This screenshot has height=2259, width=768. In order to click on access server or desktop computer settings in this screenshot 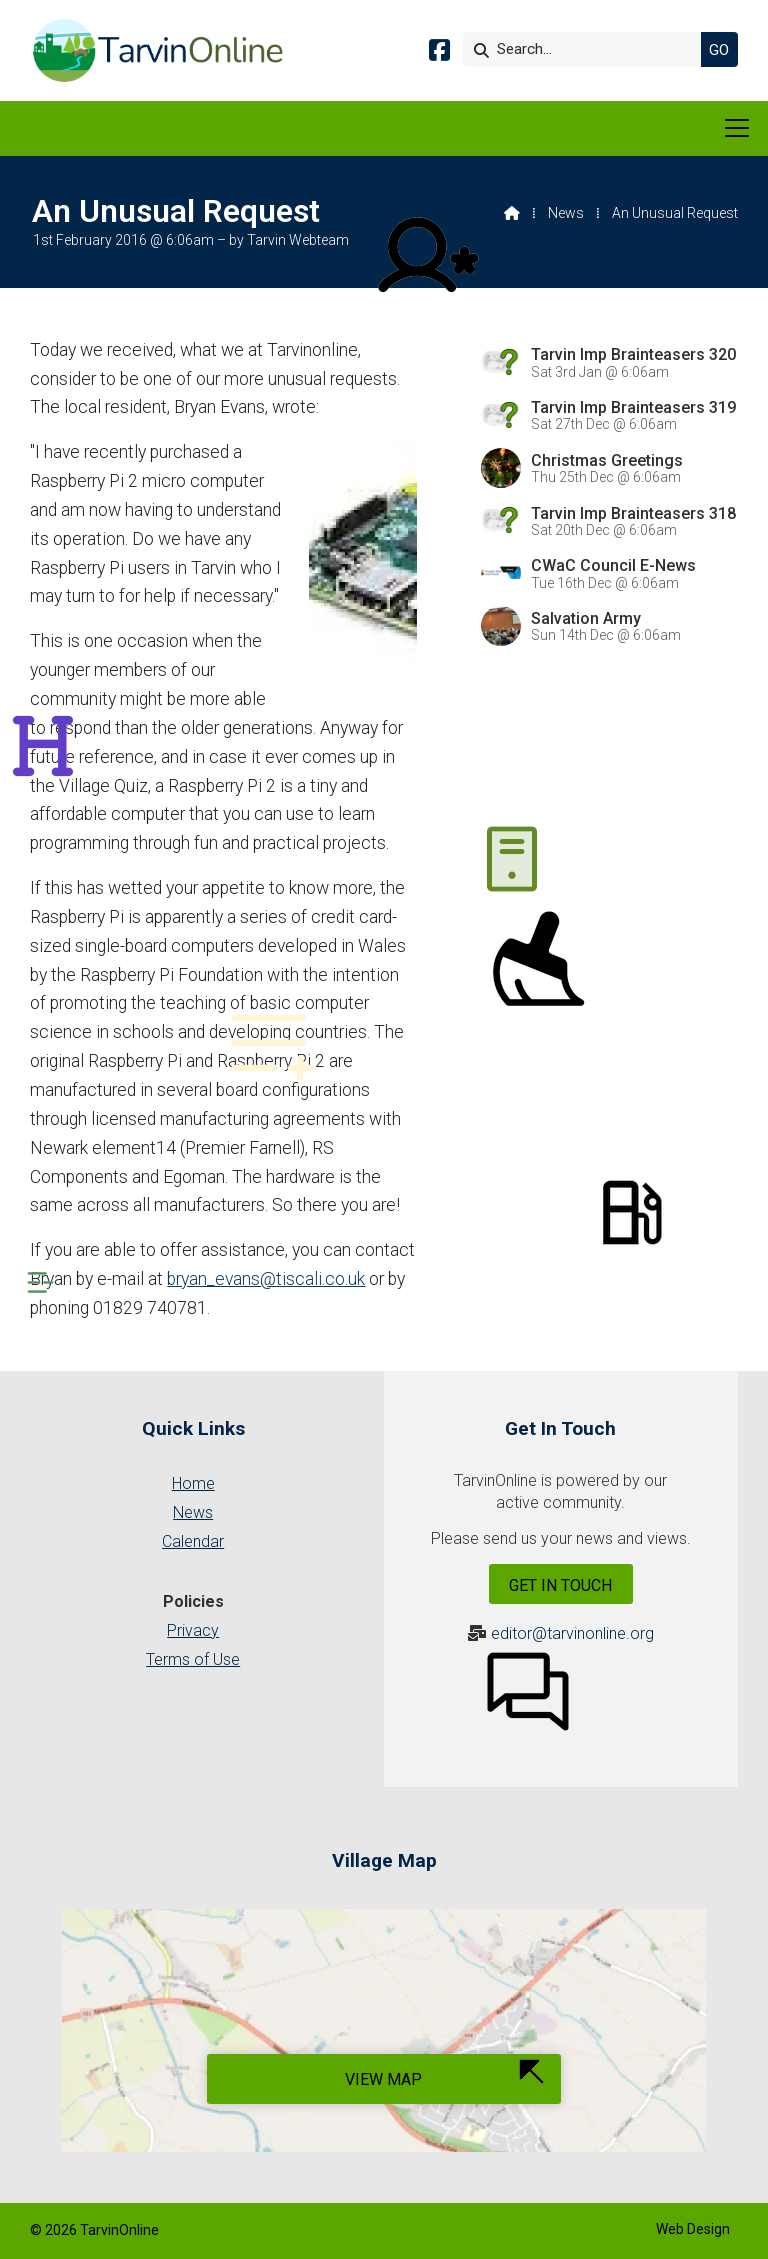, I will do `click(512, 859)`.